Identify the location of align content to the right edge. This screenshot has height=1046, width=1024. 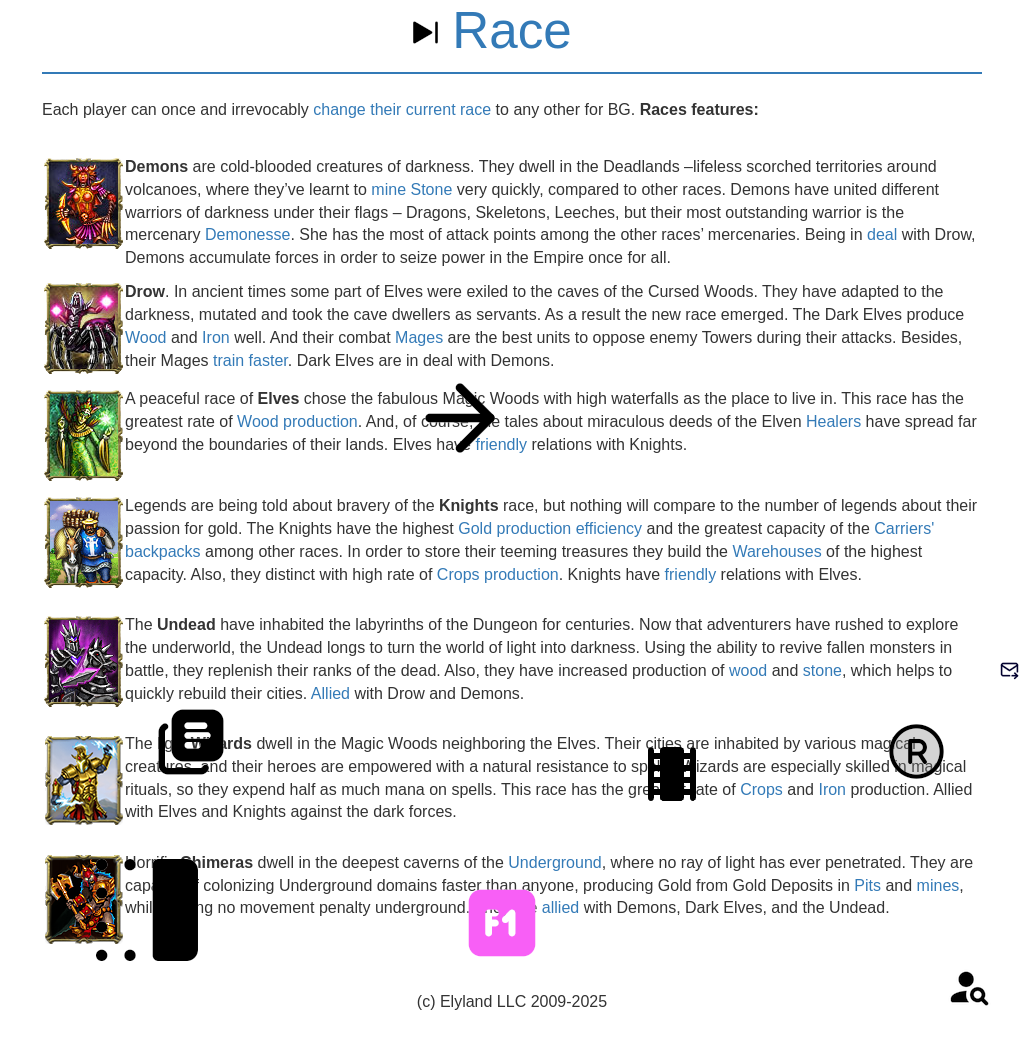
(147, 910).